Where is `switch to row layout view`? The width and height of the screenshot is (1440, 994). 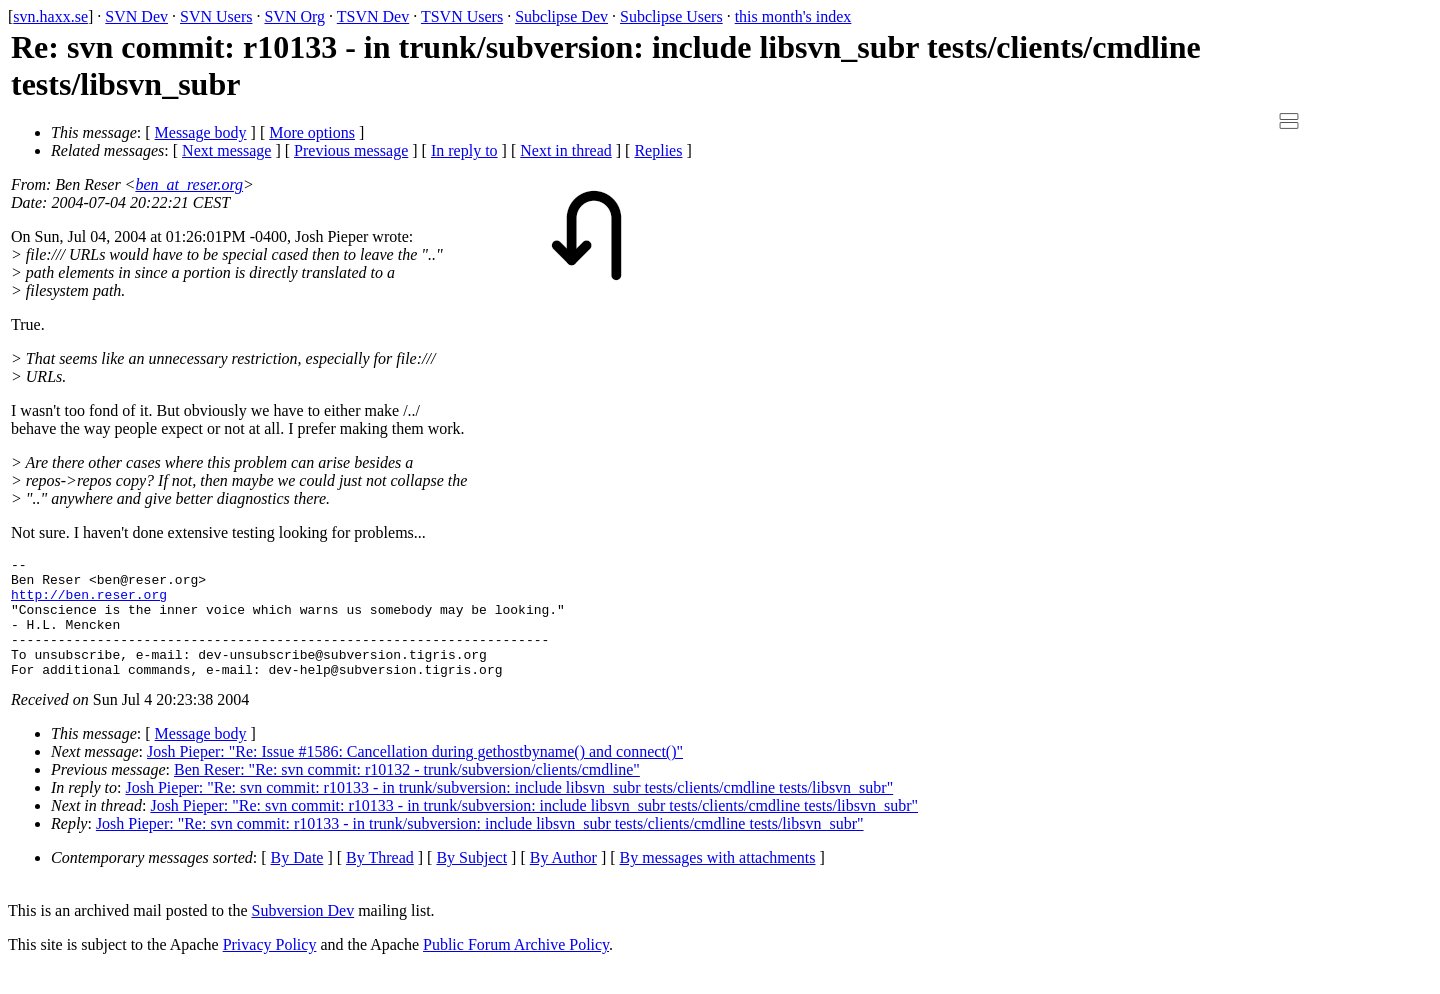
switch to row layout view is located at coordinates (1289, 121).